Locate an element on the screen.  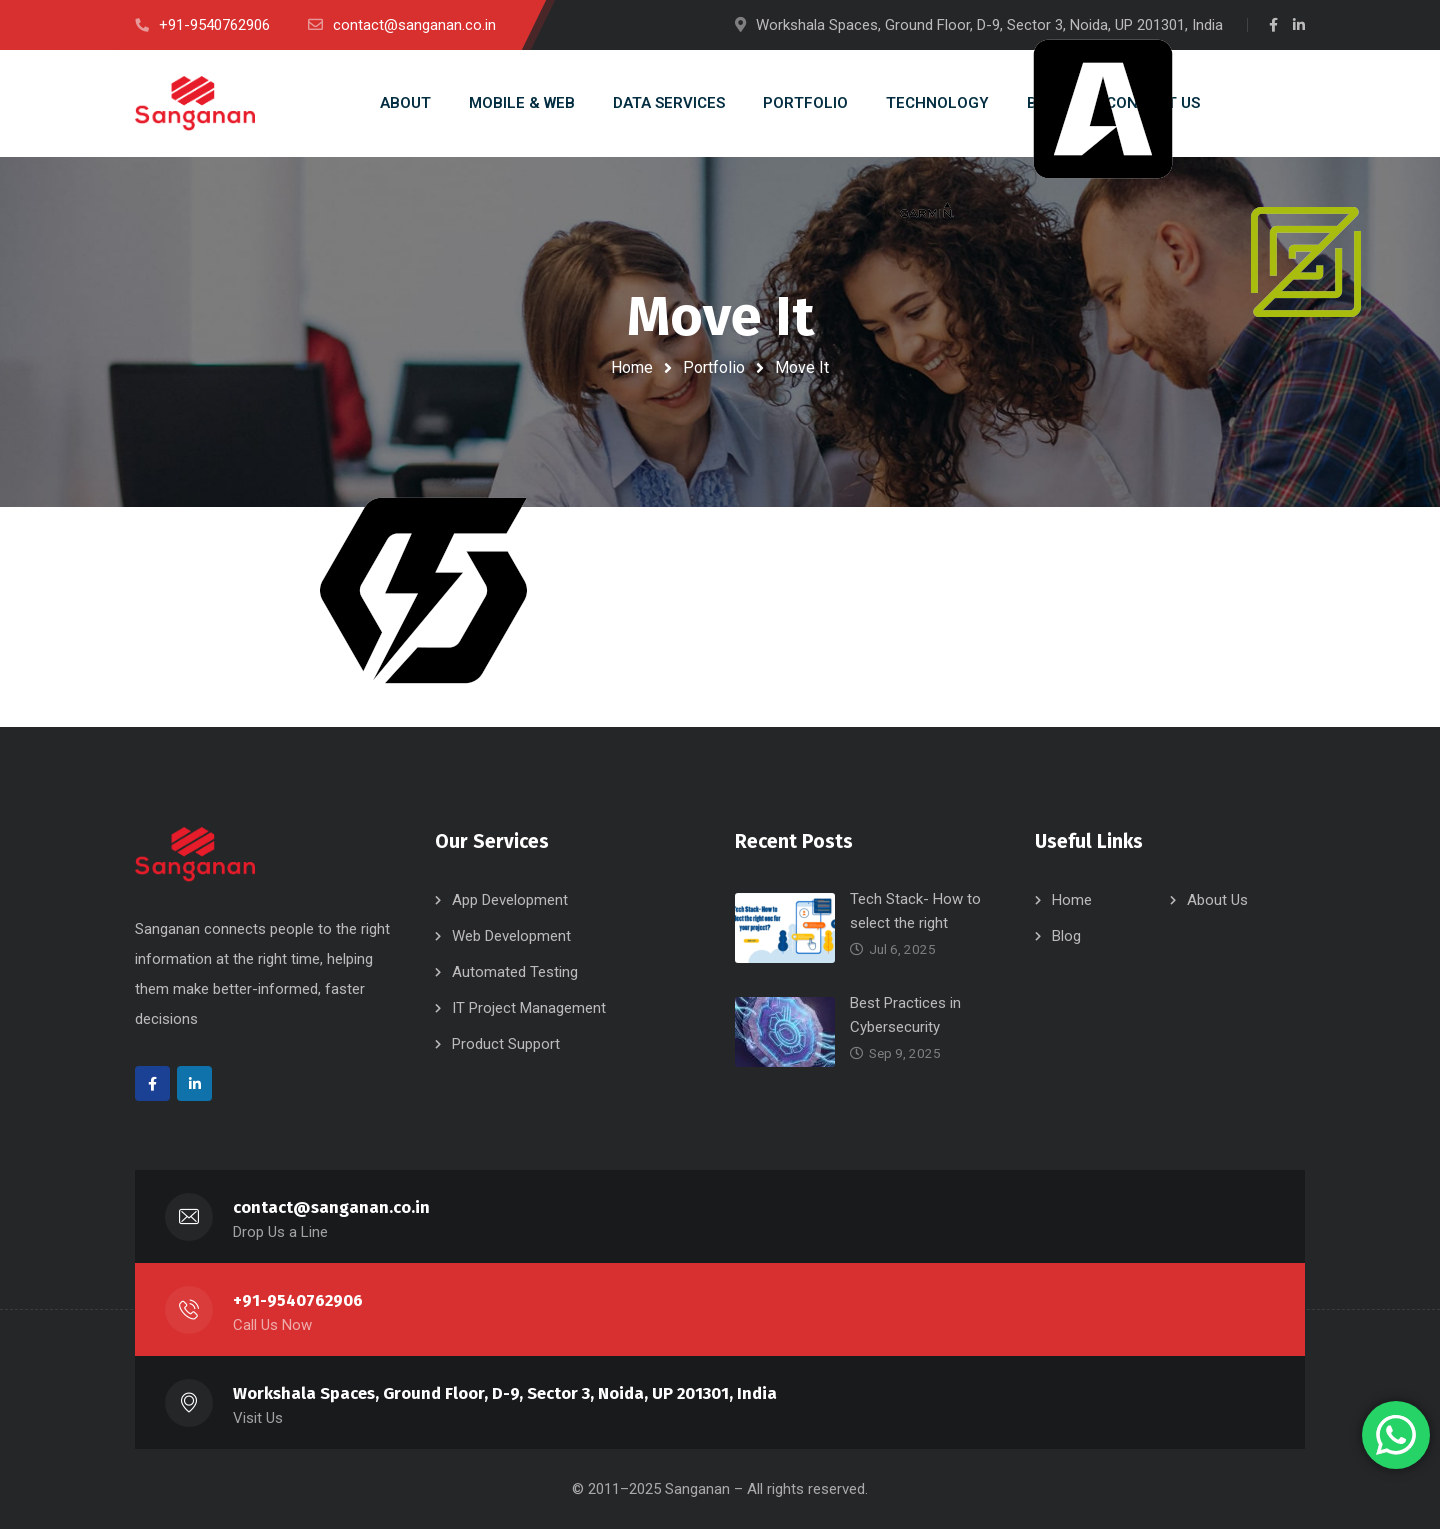
garmin app or service branding is located at coordinates (927, 210).